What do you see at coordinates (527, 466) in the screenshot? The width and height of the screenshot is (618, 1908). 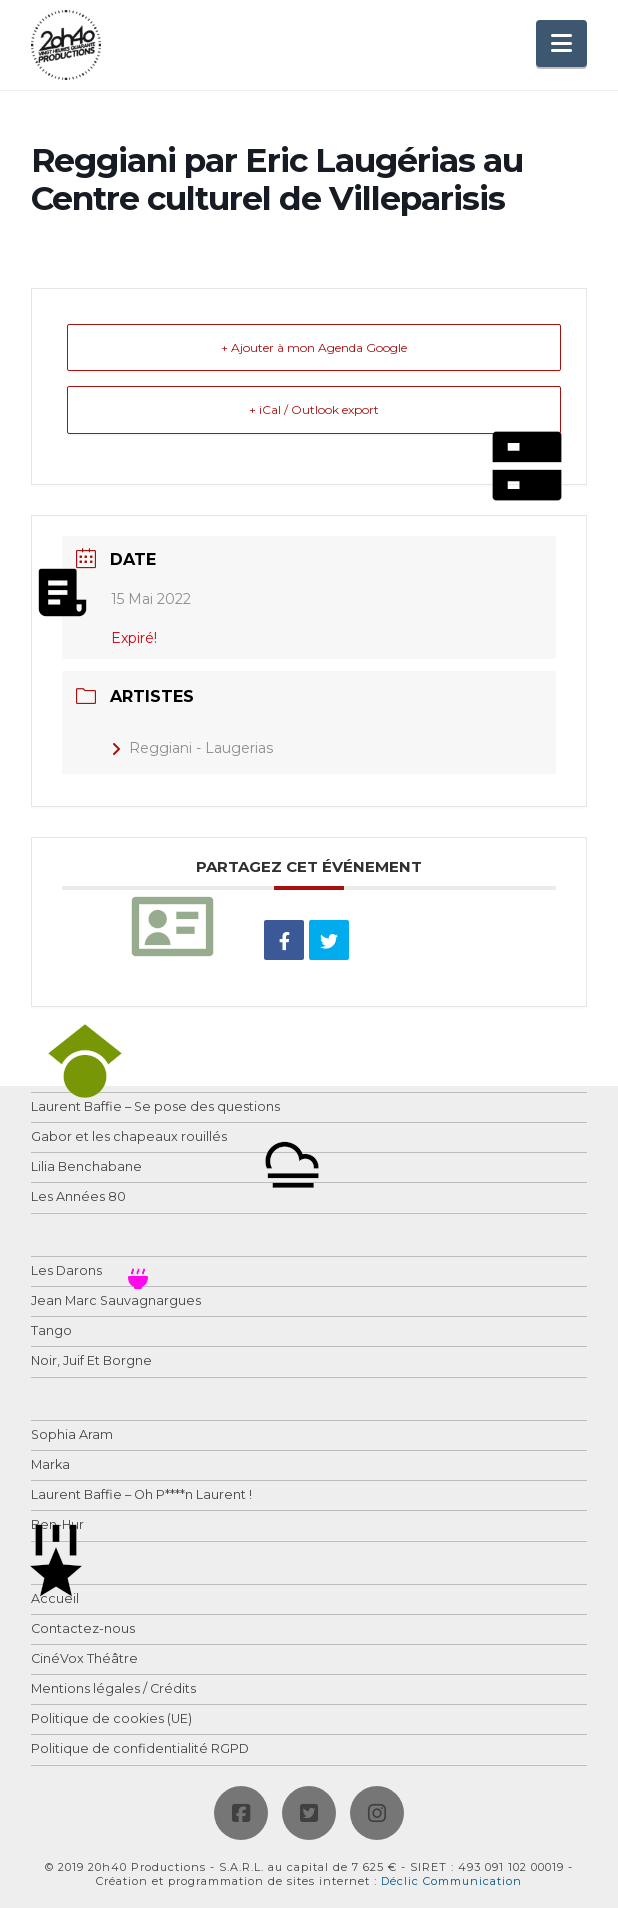 I see `access server settings or management` at bounding box center [527, 466].